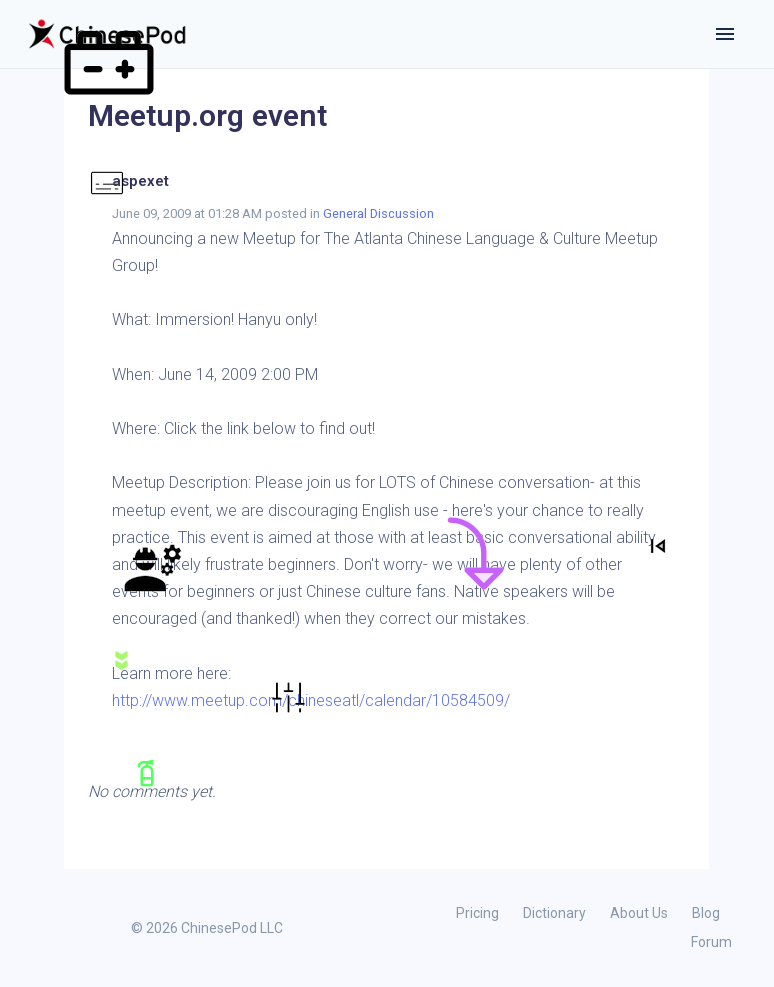  What do you see at coordinates (121, 660) in the screenshot?
I see `view your earned badges or achievements` at bounding box center [121, 660].